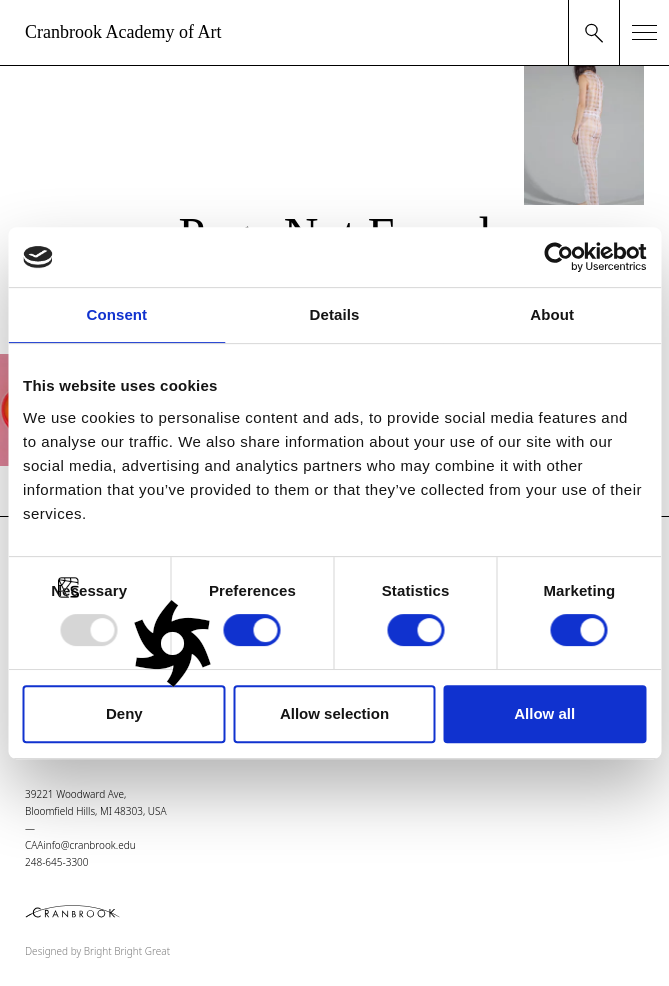 The height and width of the screenshot is (986, 669). What do you see at coordinates (68, 587) in the screenshot?
I see `visit the Spyderide website or app` at bounding box center [68, 587].